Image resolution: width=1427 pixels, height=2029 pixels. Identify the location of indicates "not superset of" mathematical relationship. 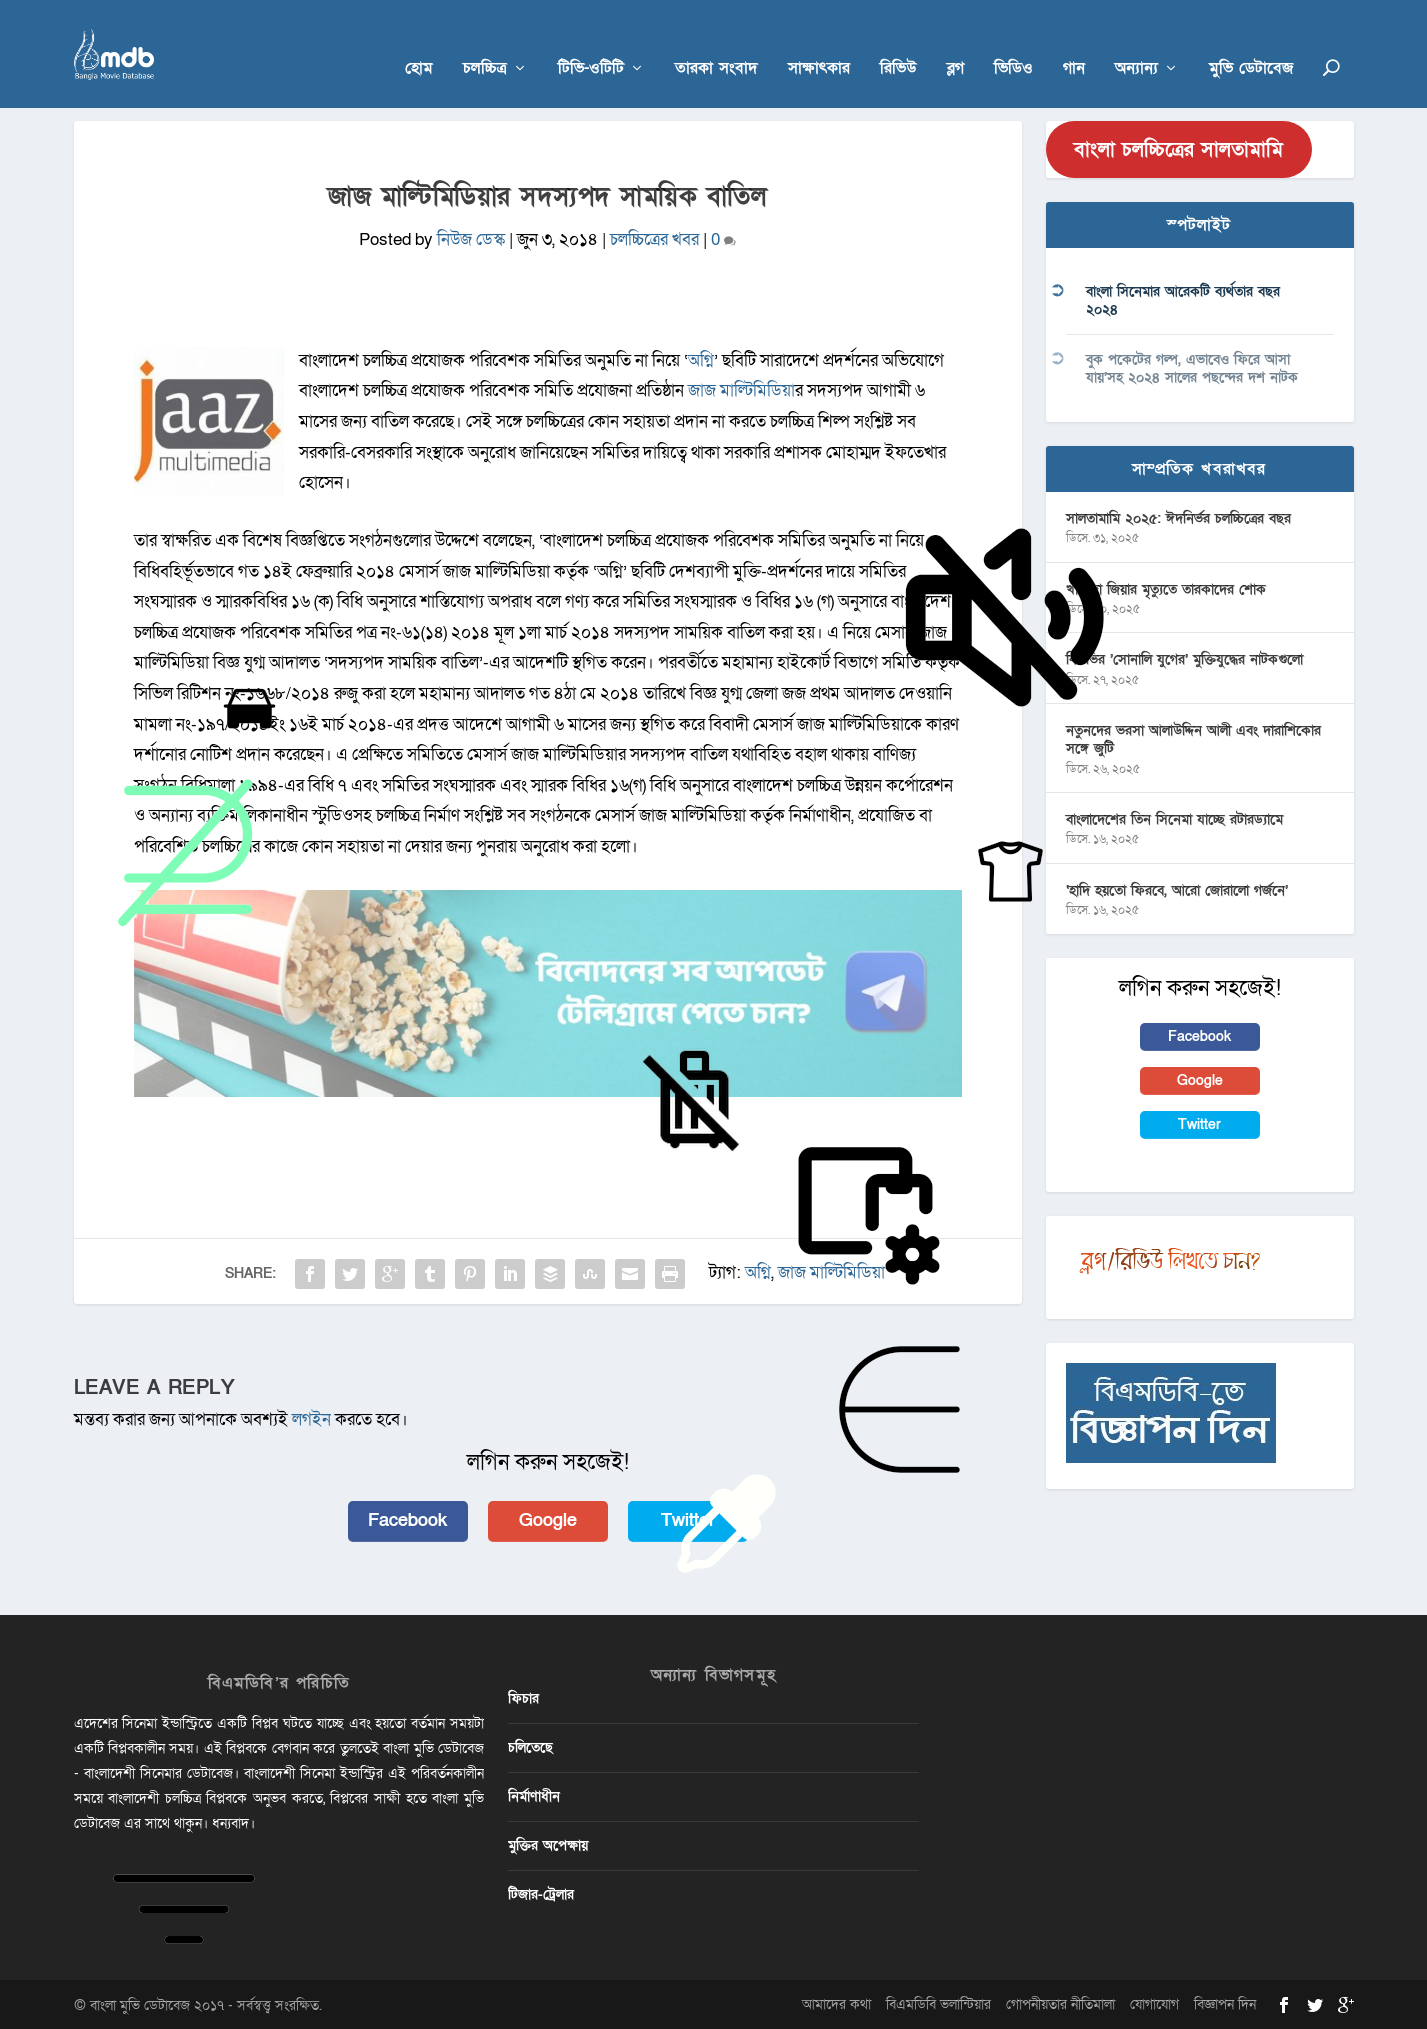
(185, 853).